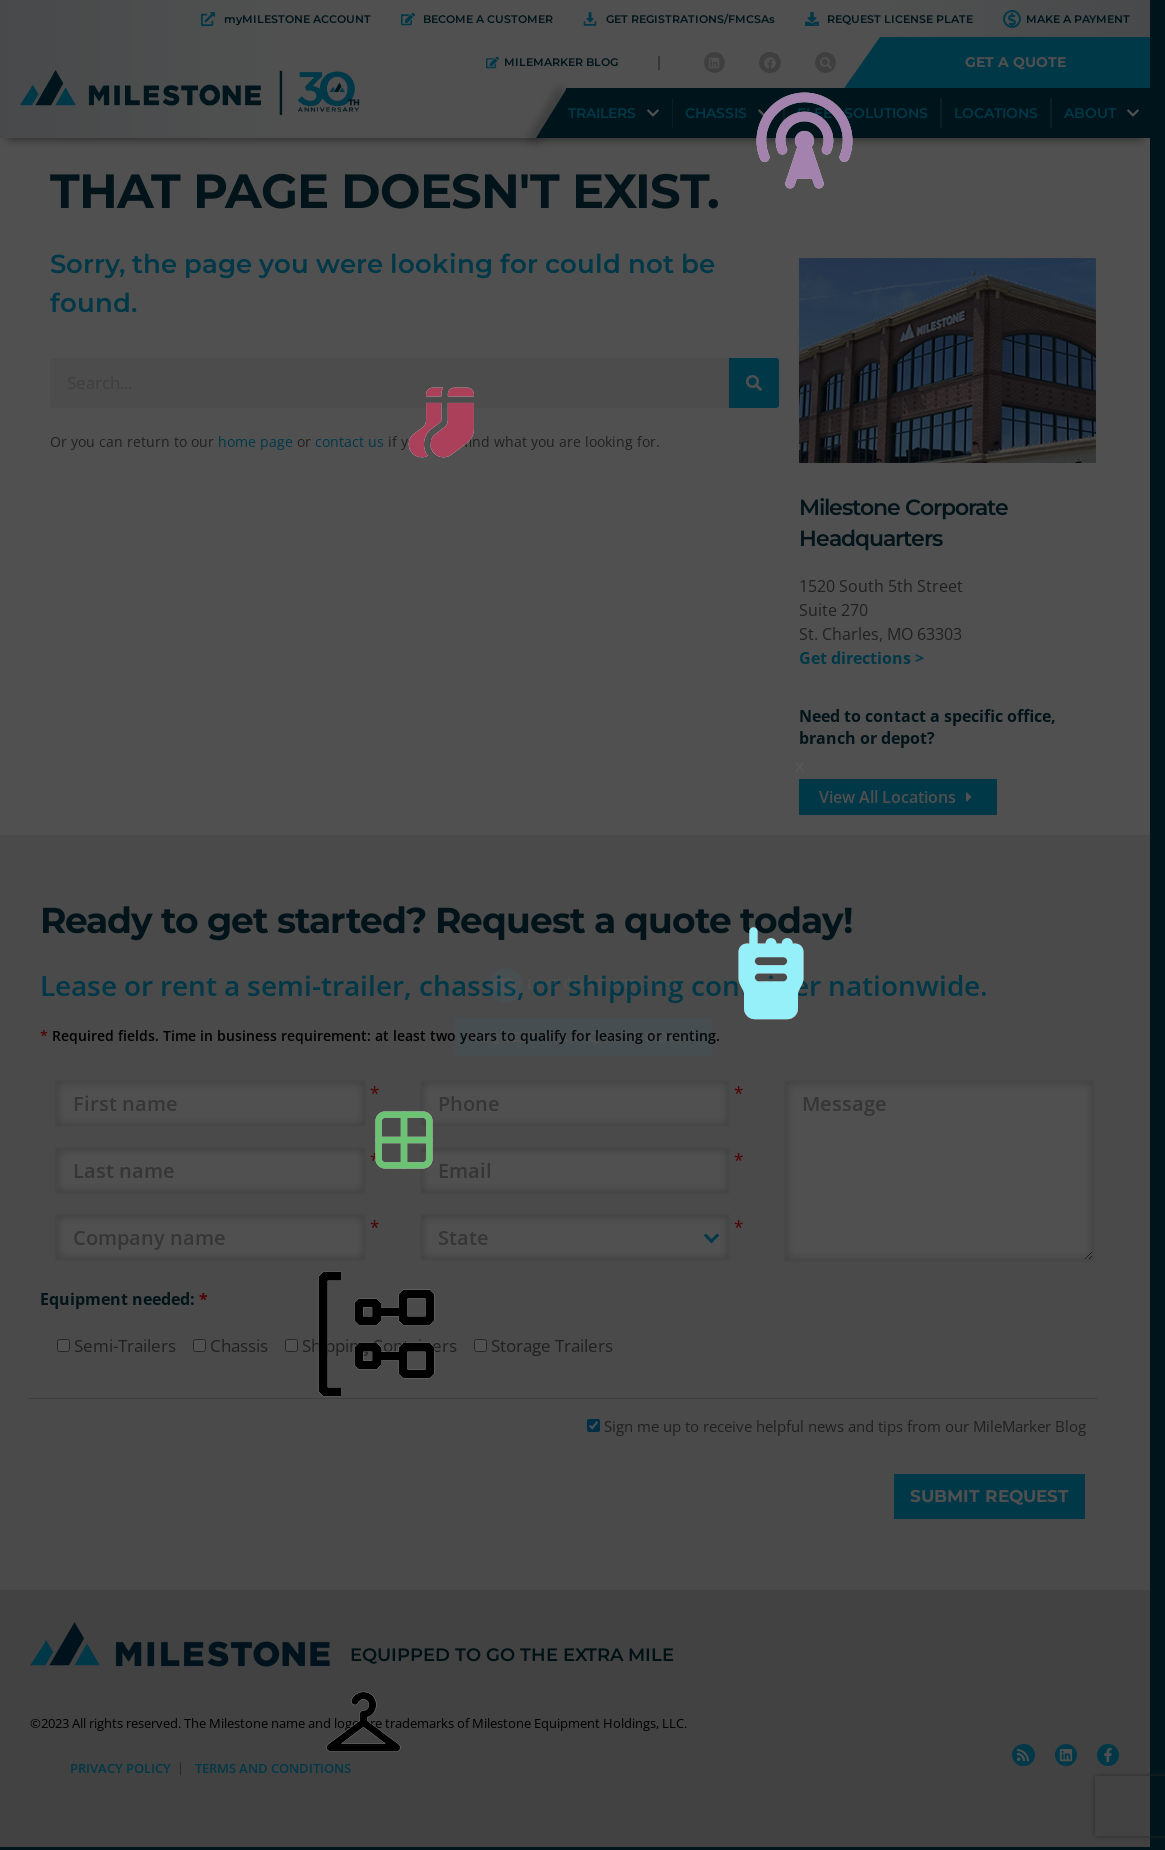 This screenshot has width=1165, height=1850. Describe the element at coordinates (363, 1721) in the screenshot. I see `access coat check or wardrobe services` at that location.